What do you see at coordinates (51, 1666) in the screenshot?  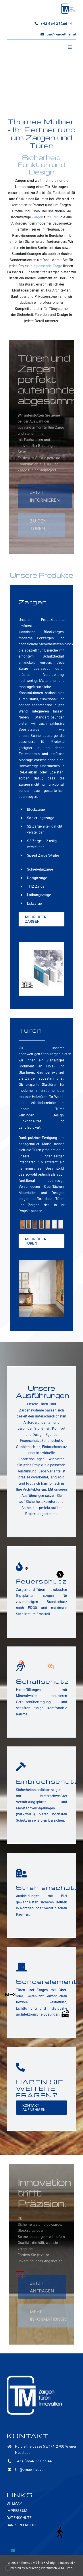 I see `reply all to a message or email` at bounding box center [51, 1666].